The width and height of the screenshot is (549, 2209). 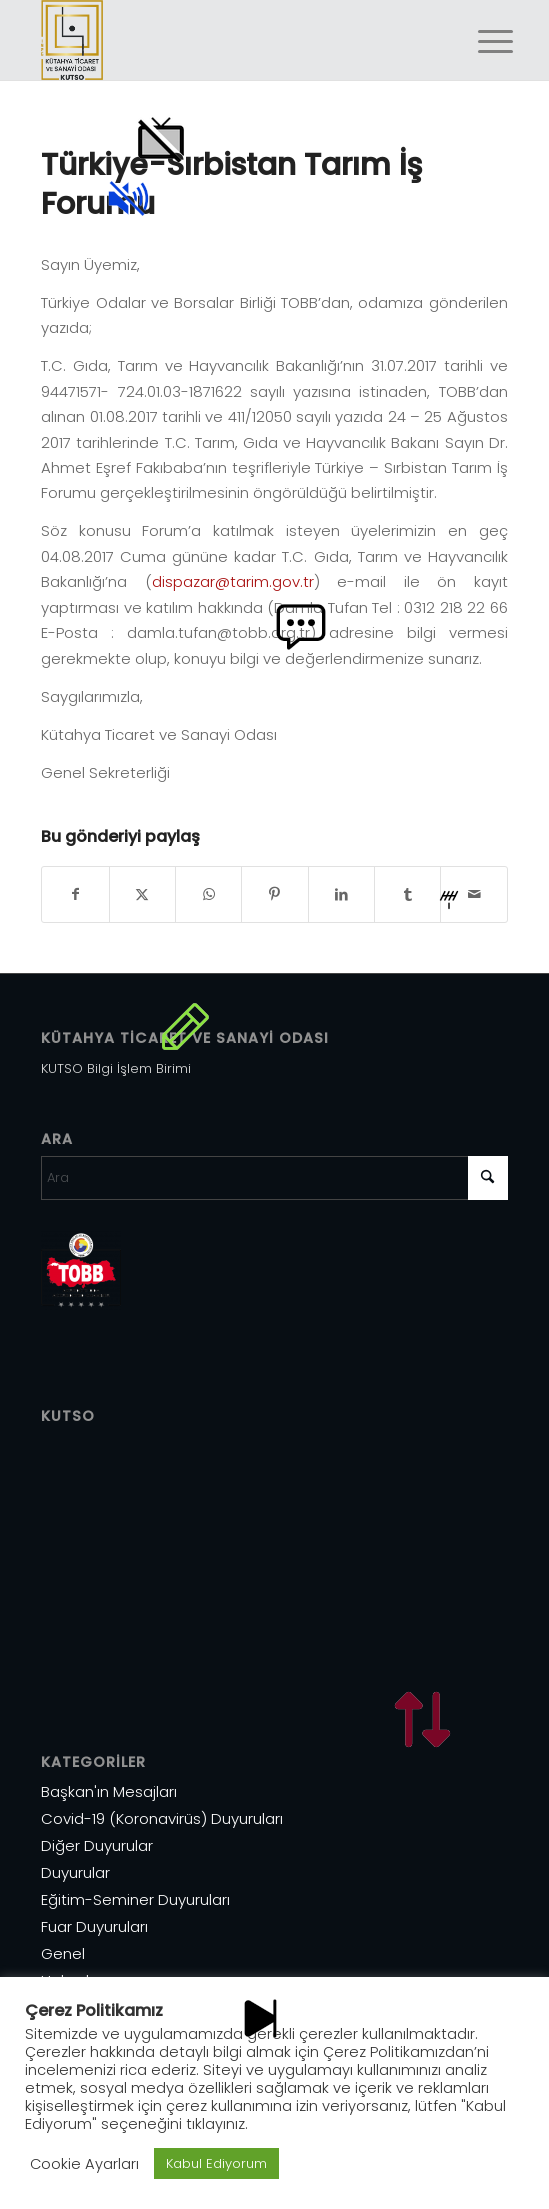 I want to click on mute audio or sound output, so click(x=128, y=198).